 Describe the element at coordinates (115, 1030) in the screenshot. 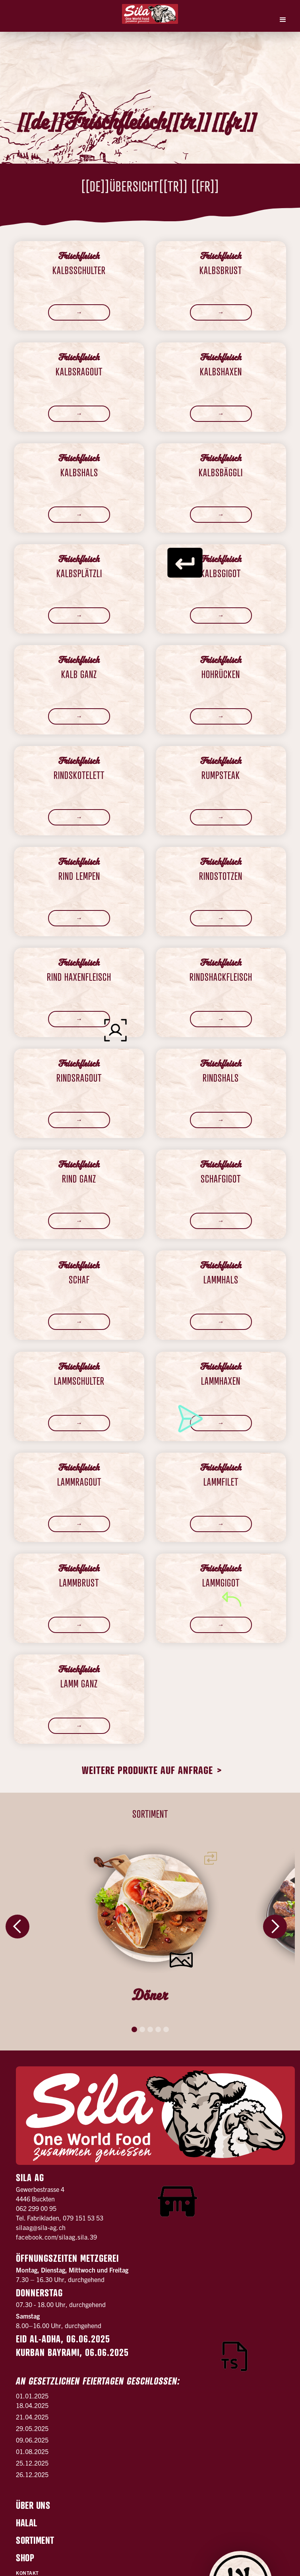

I see `focus on user profile or account` at that location.